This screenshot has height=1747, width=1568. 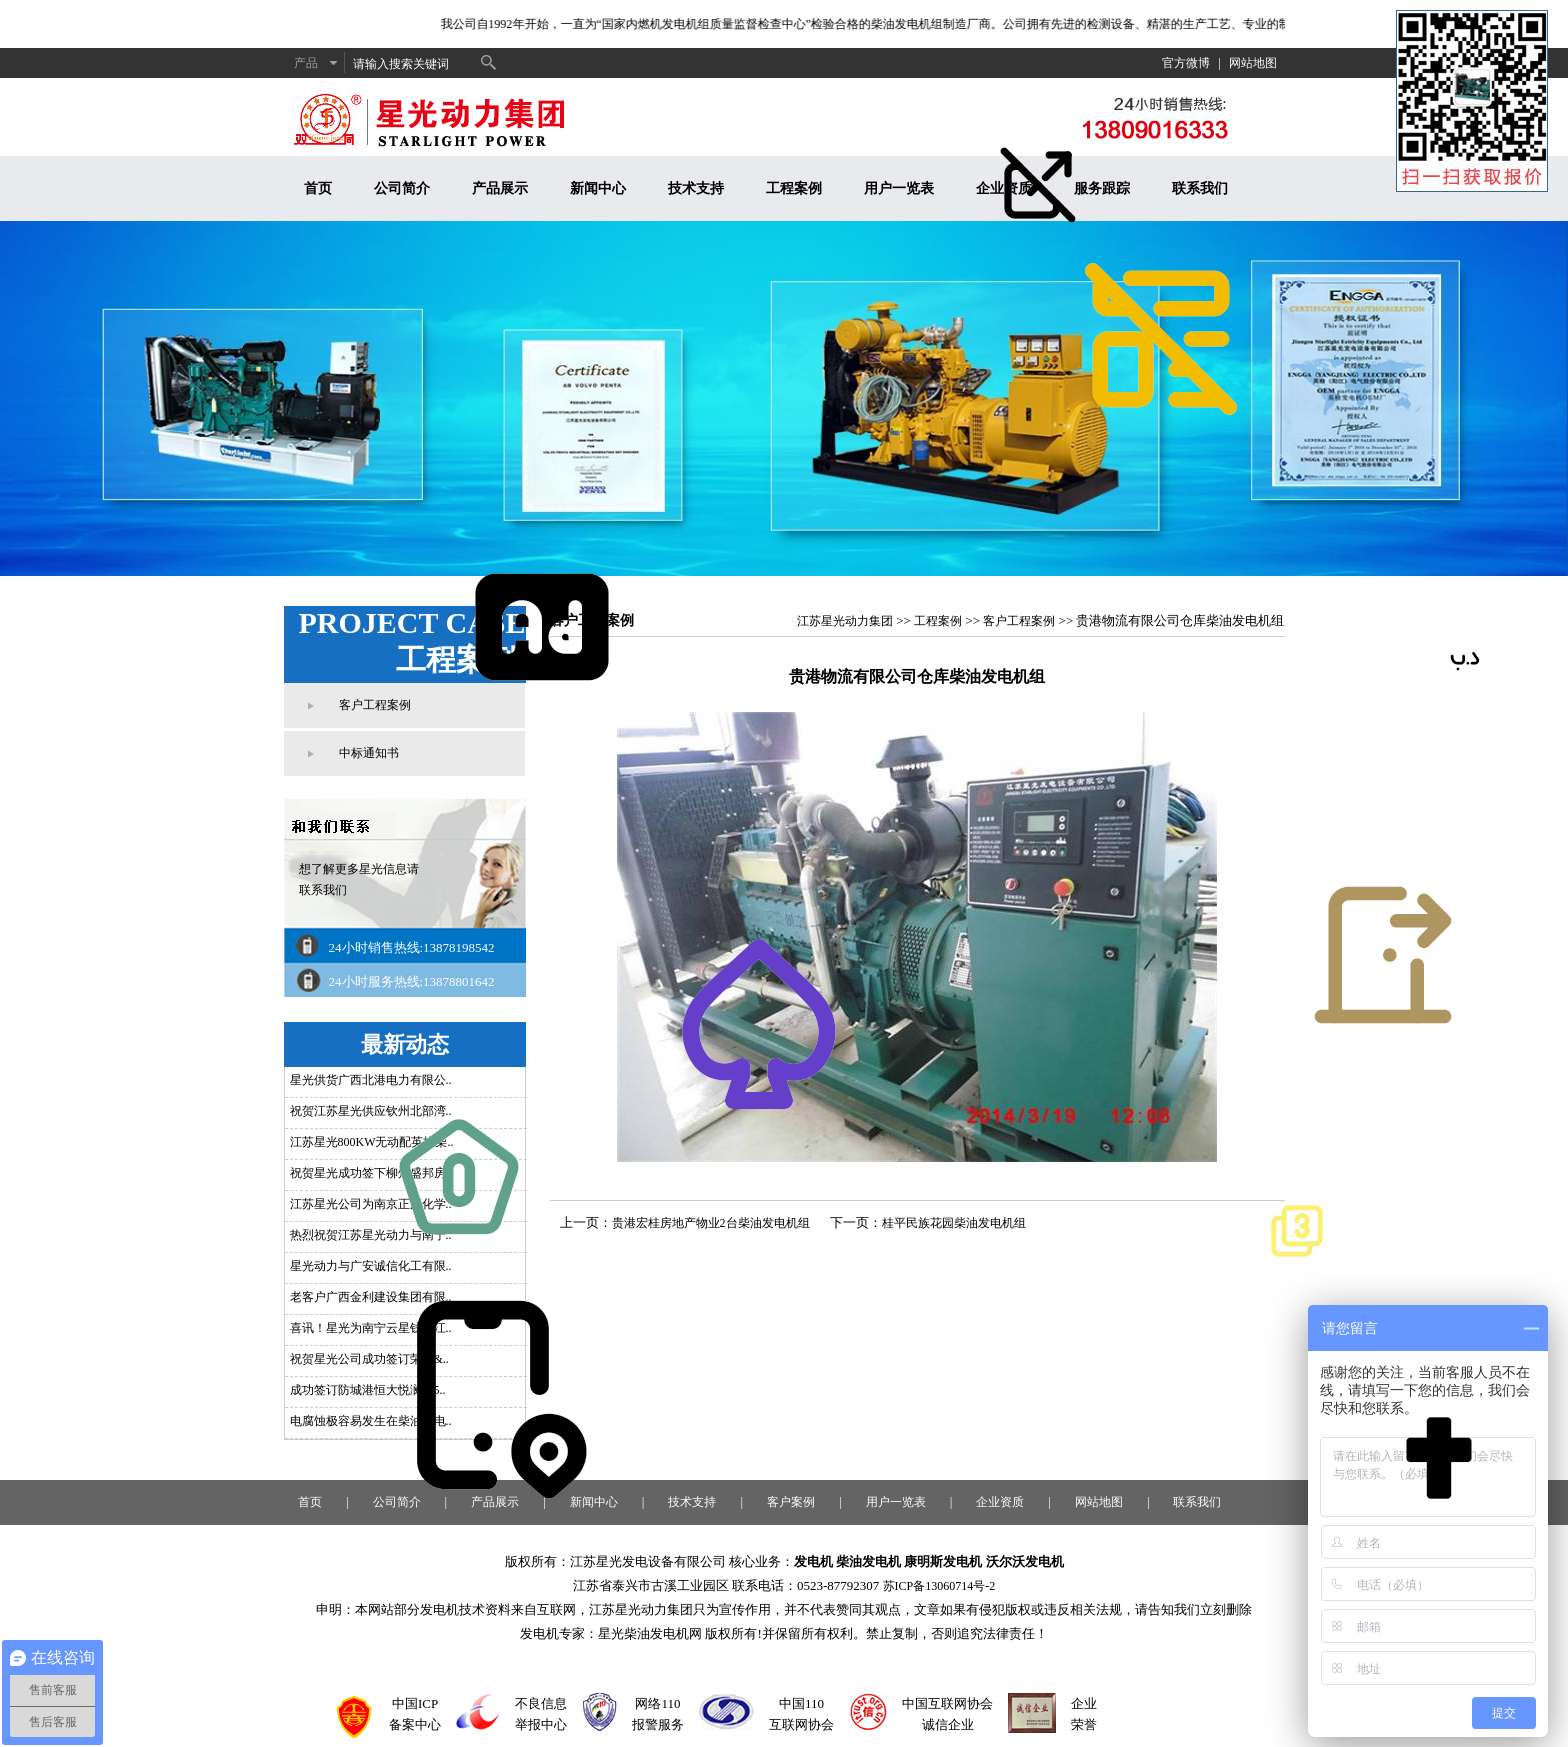 I want to click on disable template mode, so click(x=1161, y=339).